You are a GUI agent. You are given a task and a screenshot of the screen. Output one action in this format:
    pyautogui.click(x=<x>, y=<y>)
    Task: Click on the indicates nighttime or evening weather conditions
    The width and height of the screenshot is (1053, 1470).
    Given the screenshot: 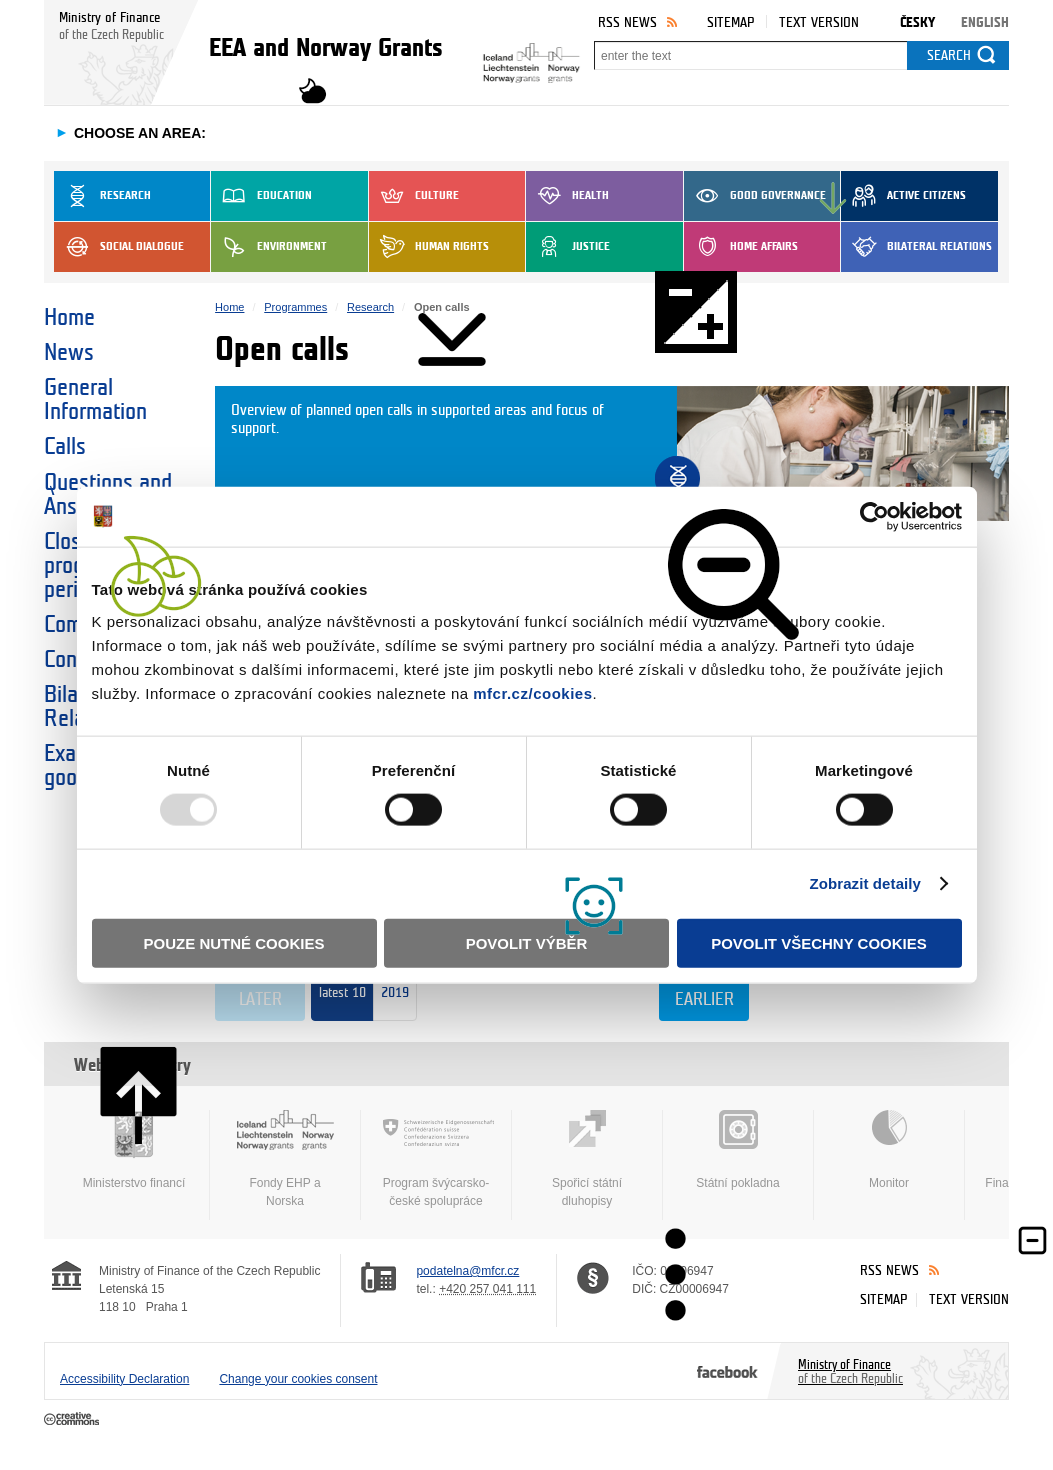 What is the action you would take?
    pyautogui.click(x=312, y=92)
    